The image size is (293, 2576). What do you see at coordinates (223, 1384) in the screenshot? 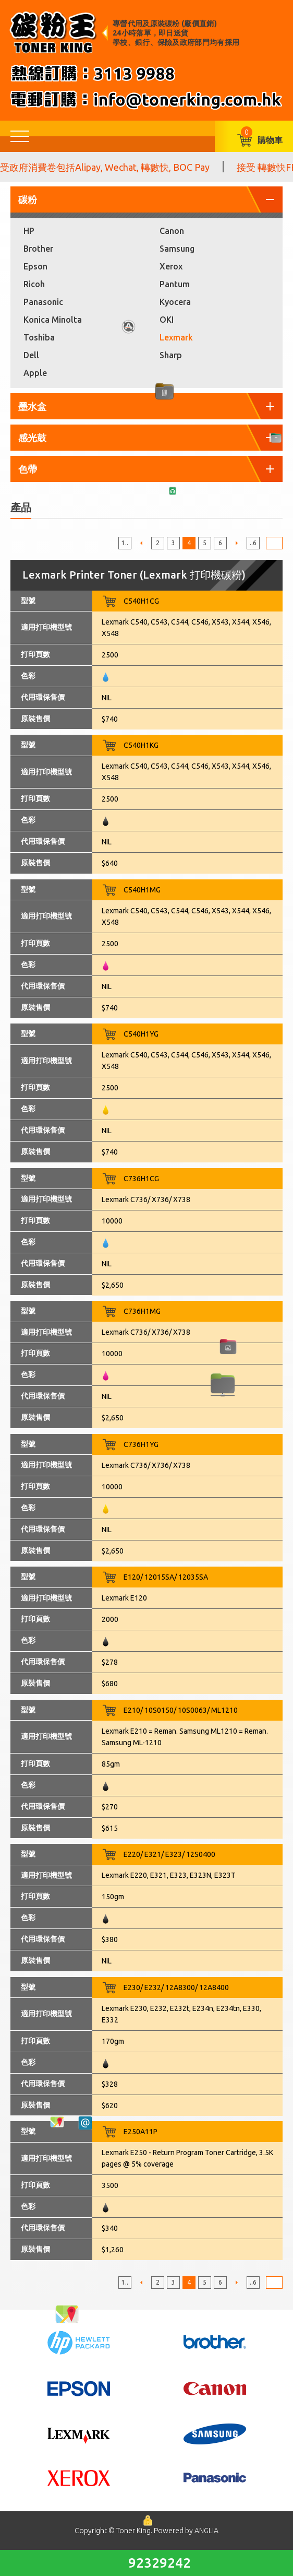
I see `access files stored on a remote server` at bounding box center [223, 1384].